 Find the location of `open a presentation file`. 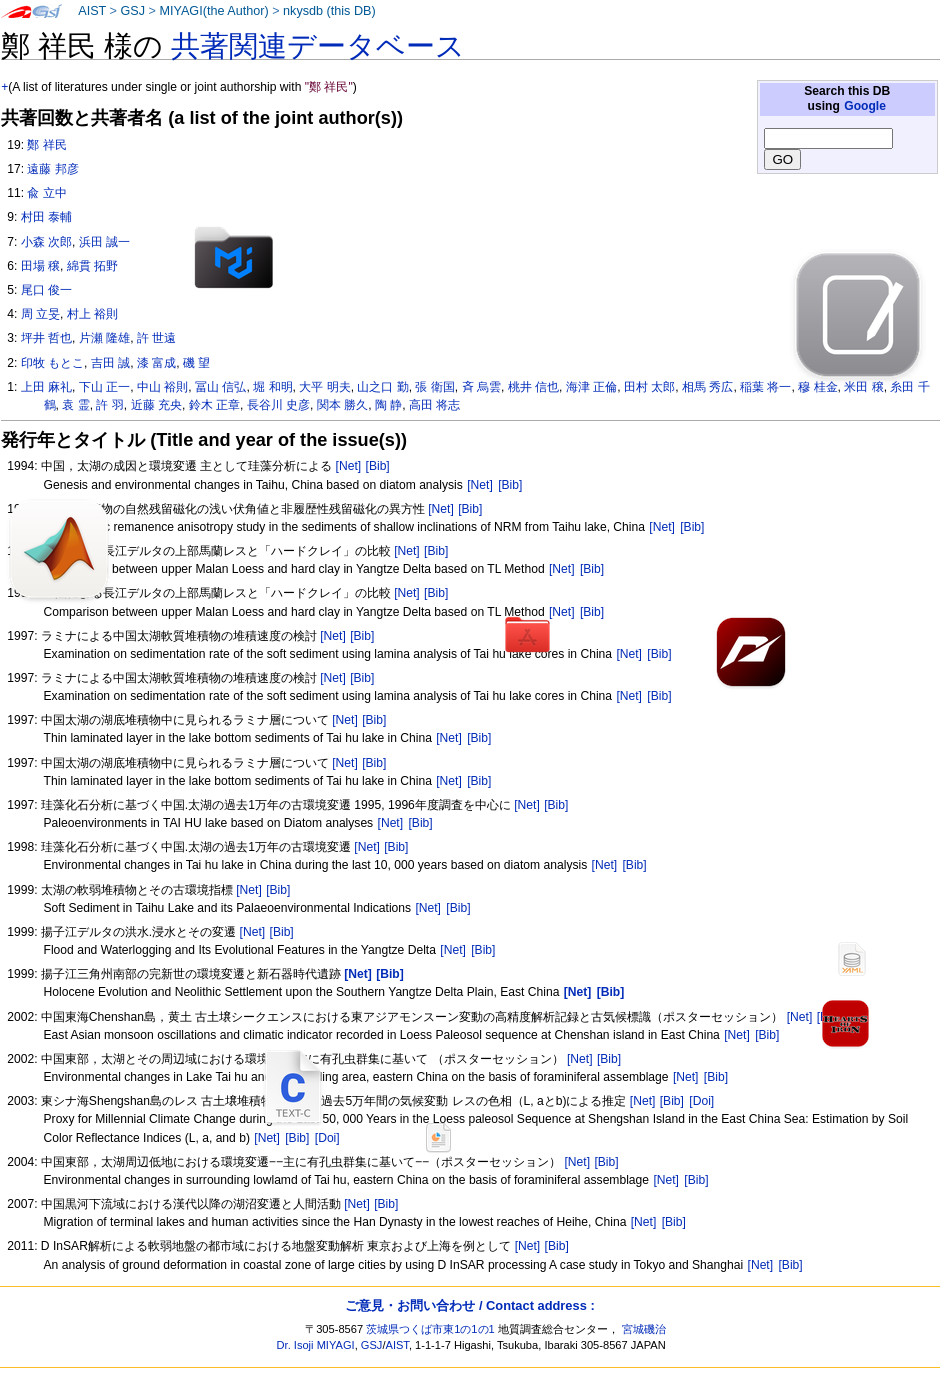

open a presentation file is located at coordinates (438, 1137).